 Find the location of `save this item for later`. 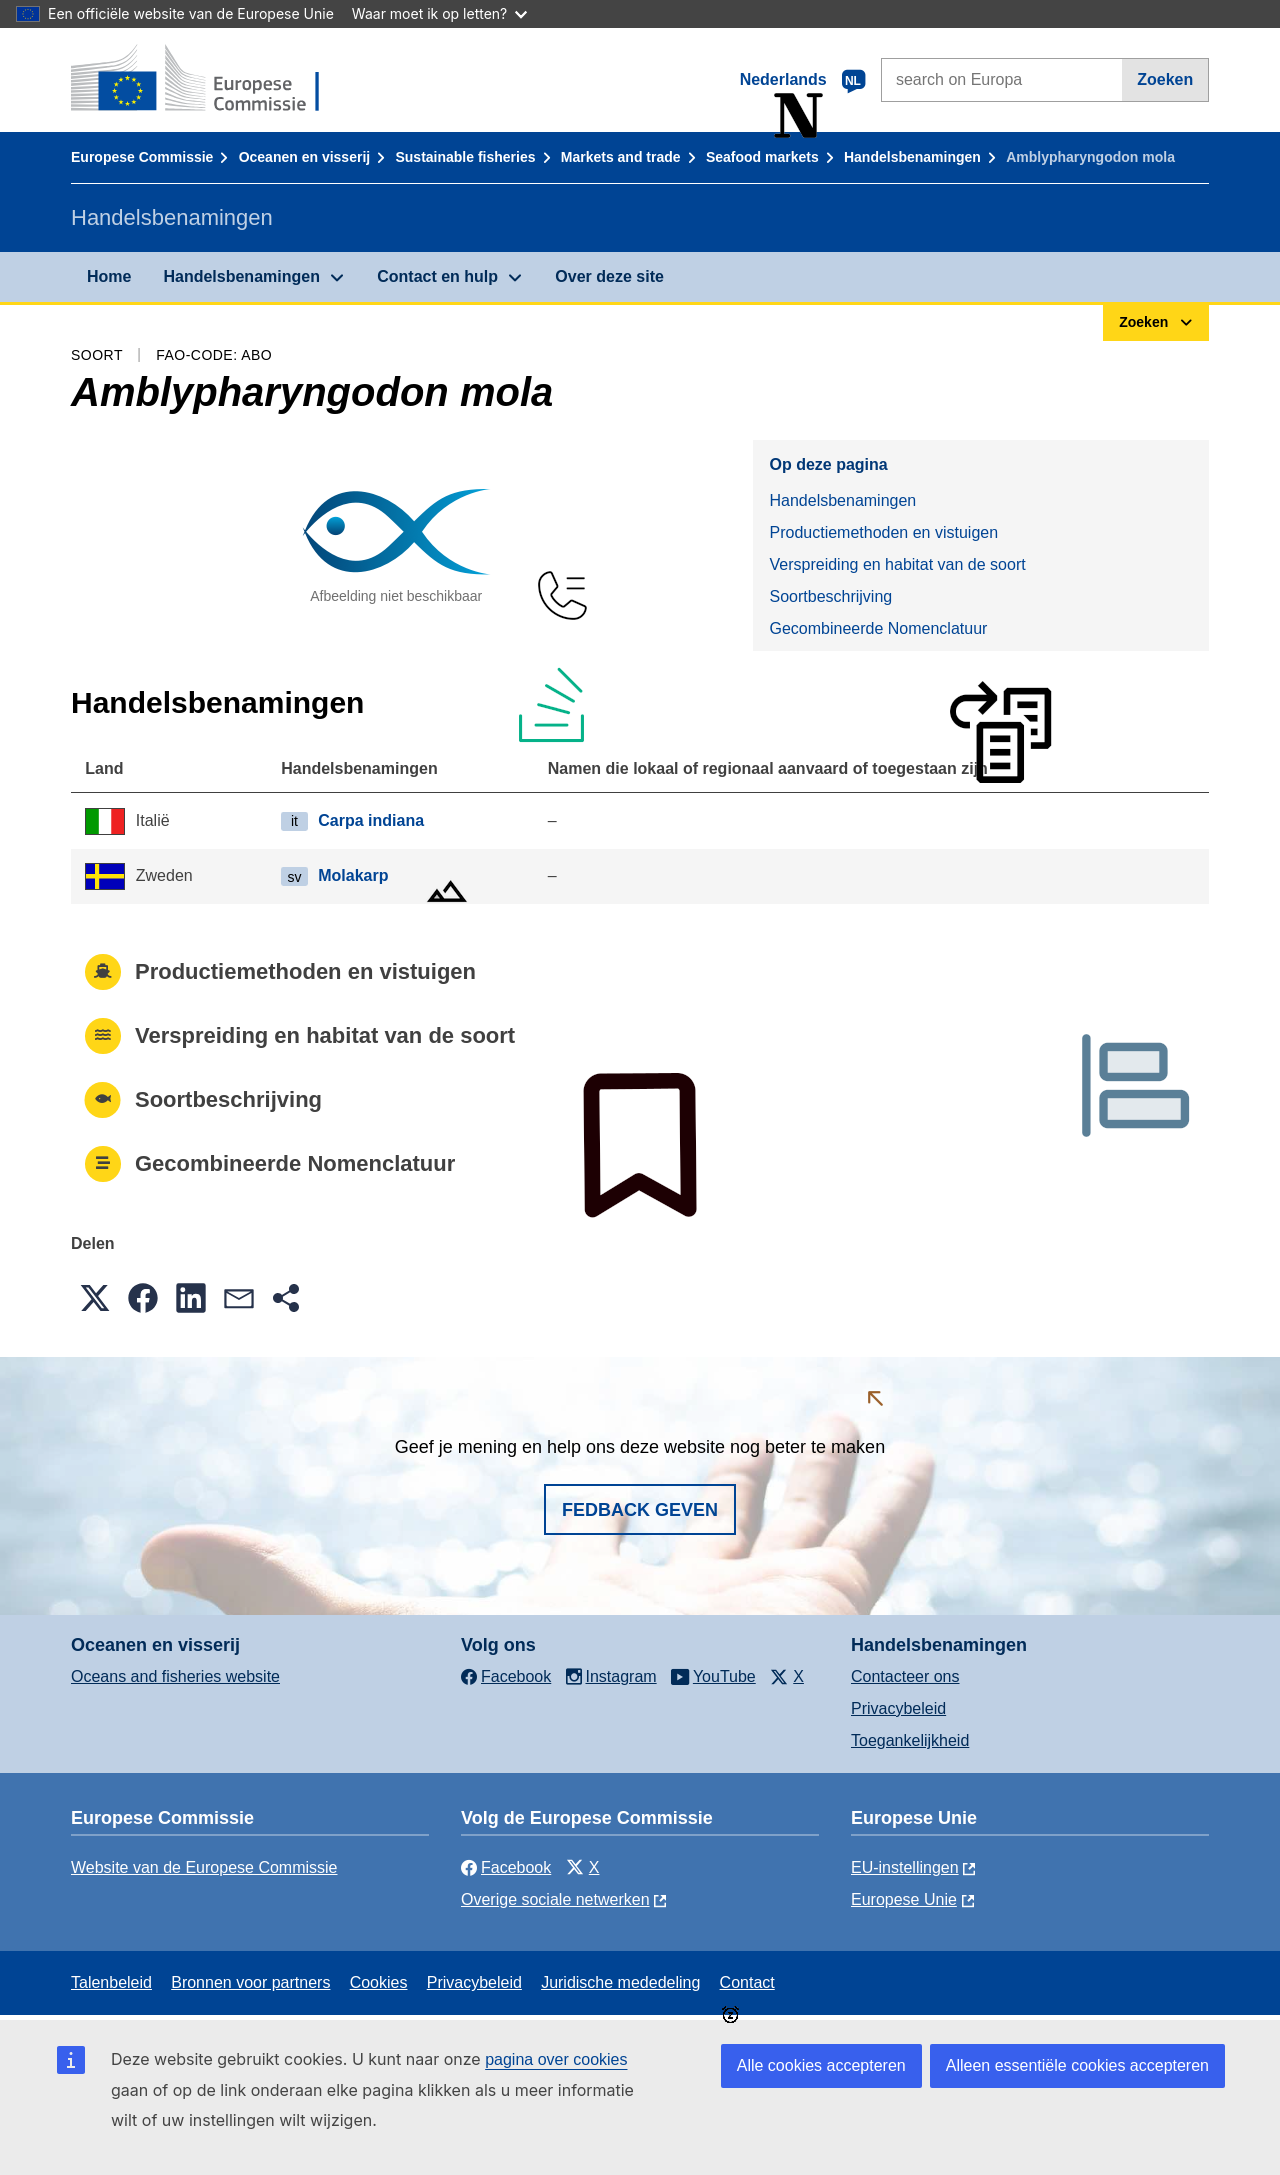

save this item for later is located at coordinates (640, 1145).